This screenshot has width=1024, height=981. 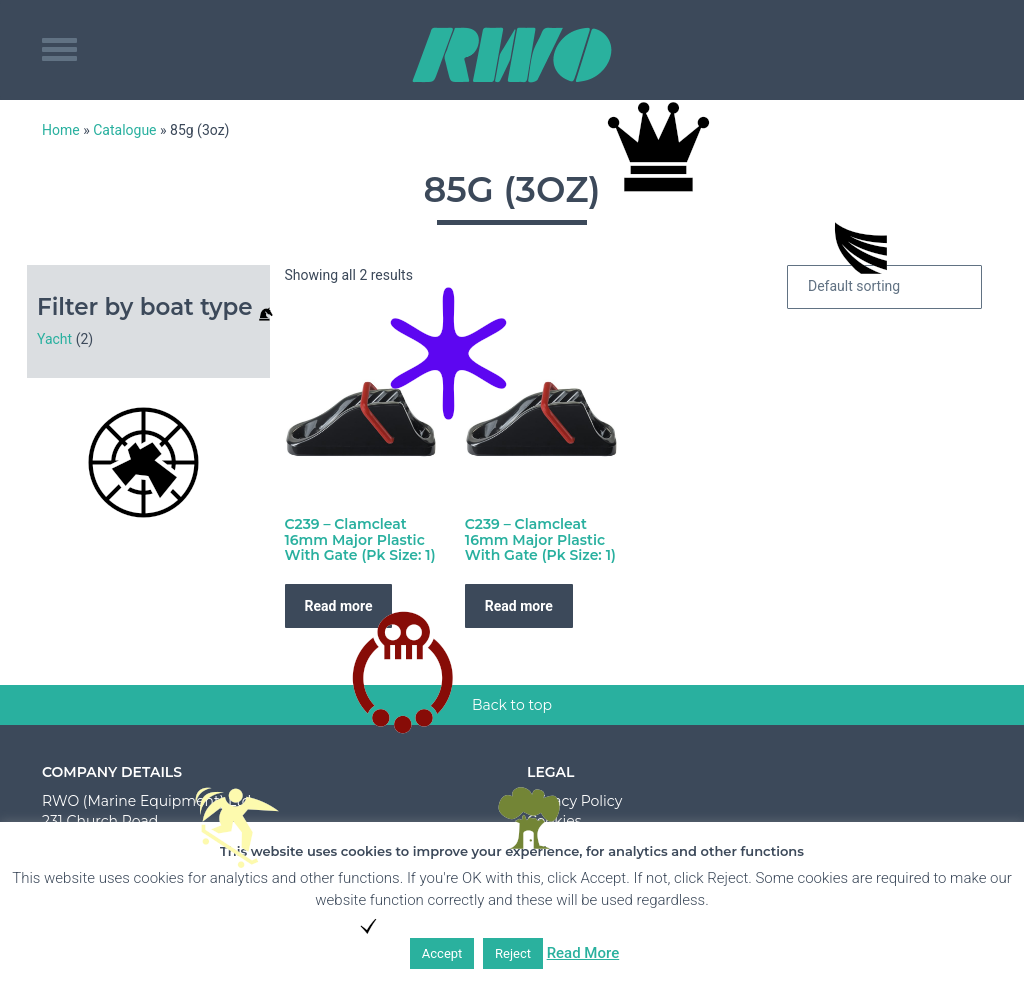 What do you see at coordinates (448, 353) in the screenshot?
I see `indicates cold or winter weather conditions` at bounding box center [448, 353].